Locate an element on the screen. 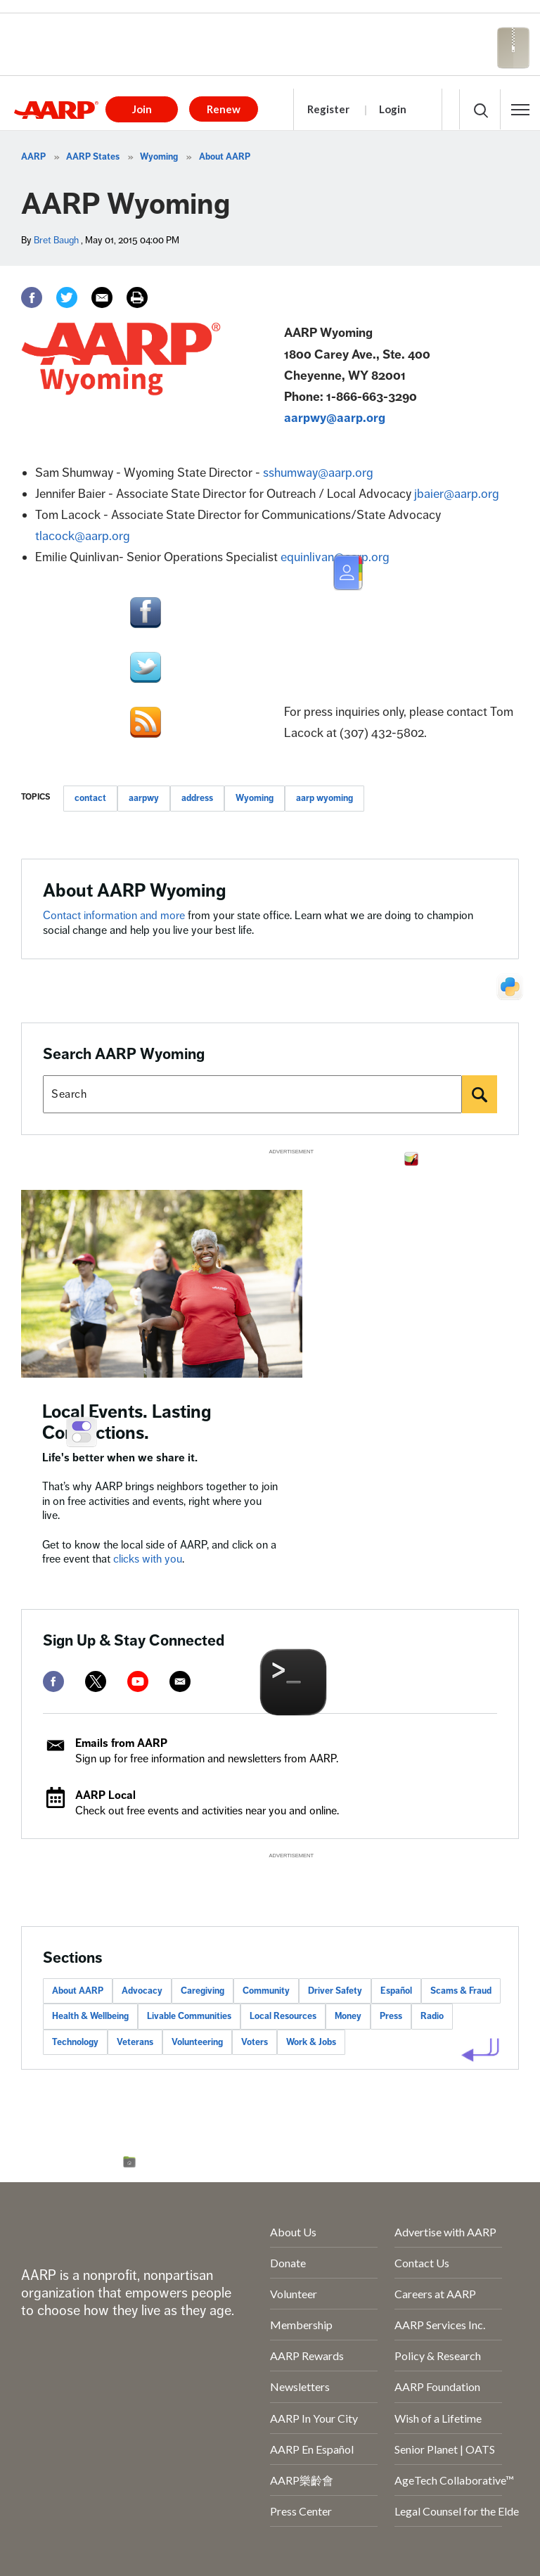 The width and height of the screenshot is (540, 2576). access your home folder is located at coordinates (129, 2162).